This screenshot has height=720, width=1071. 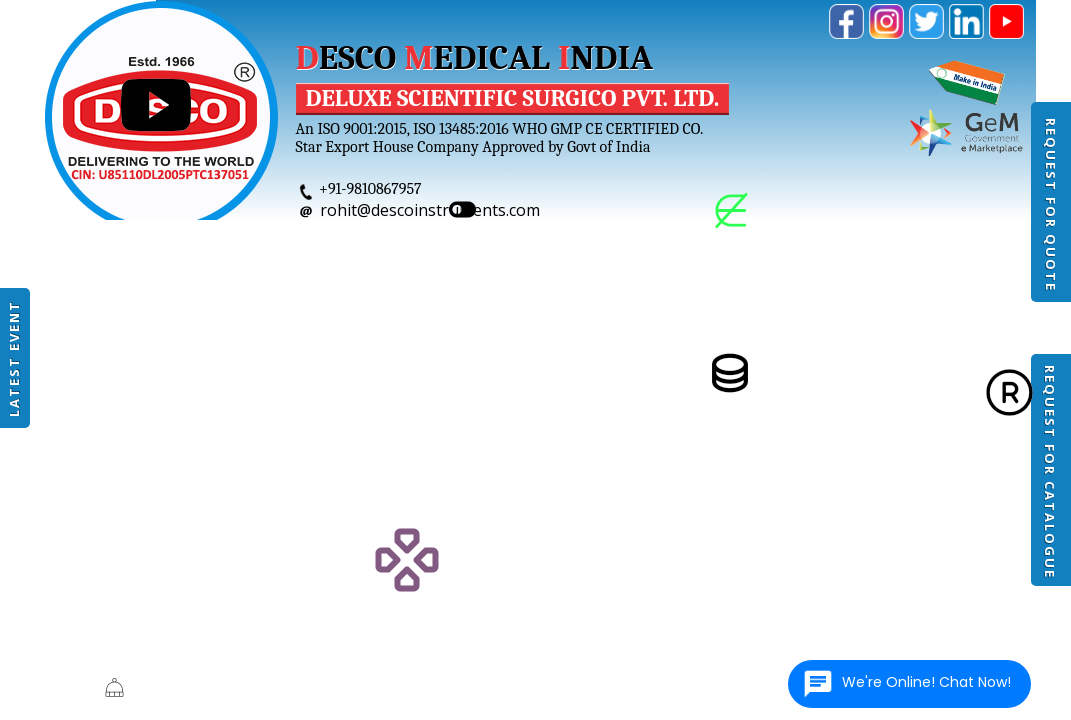 What do you see at coordinates (1009, 392) in the screenshot?
I see `indicates registered trademark status` at bounding box center [1009, 392].